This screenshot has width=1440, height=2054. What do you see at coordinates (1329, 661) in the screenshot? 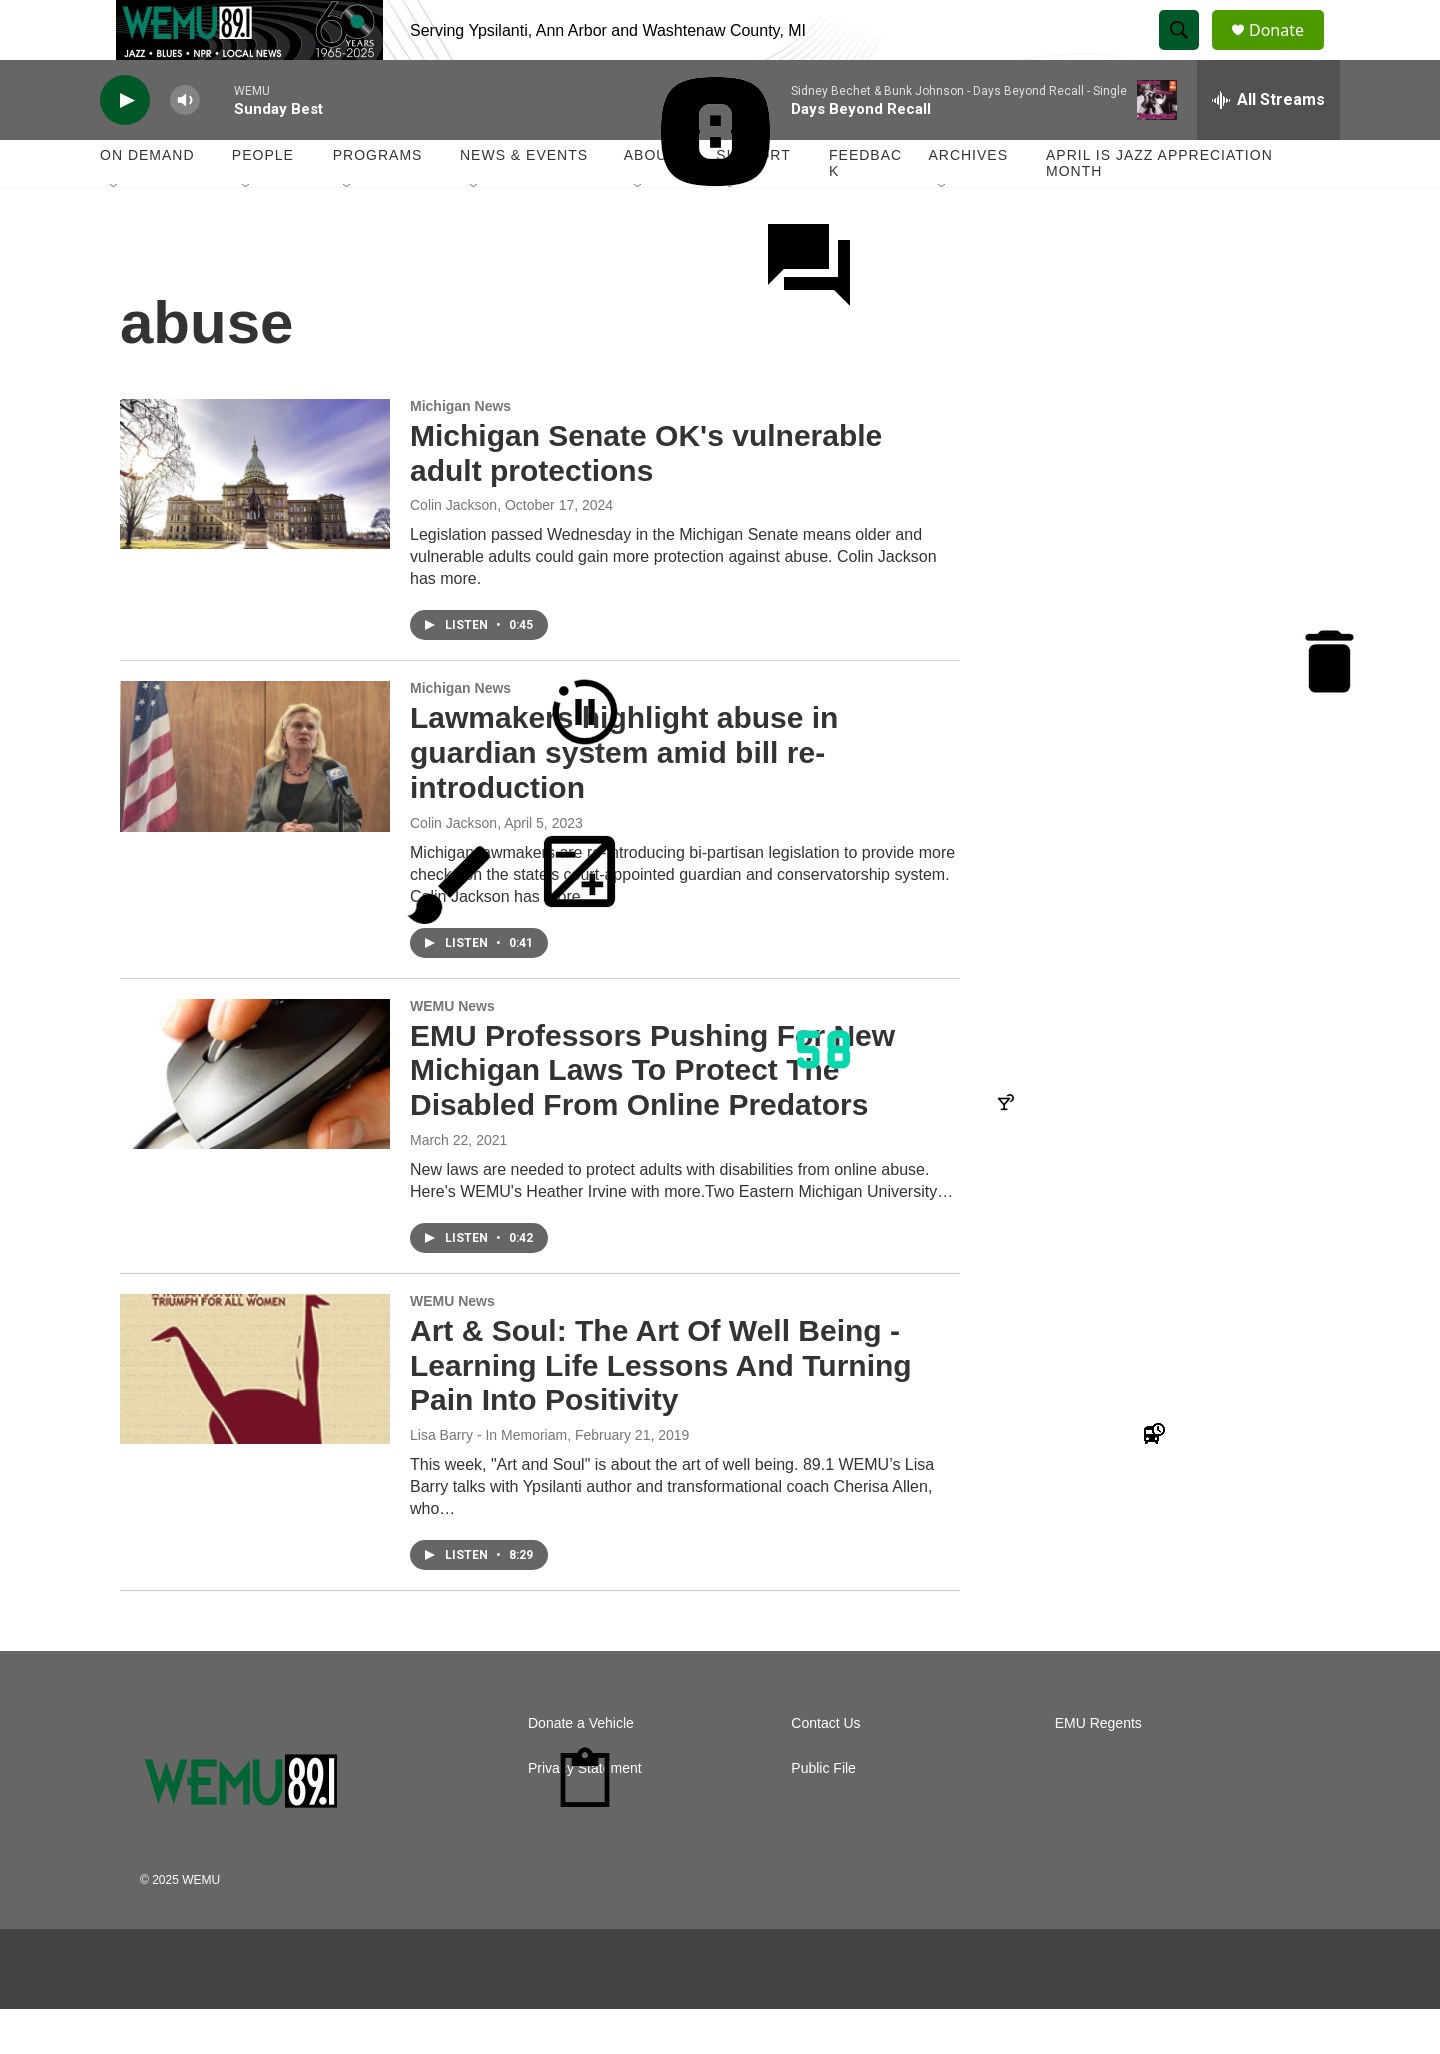
I see `delete selected item` at bounding box center [1329, 661].